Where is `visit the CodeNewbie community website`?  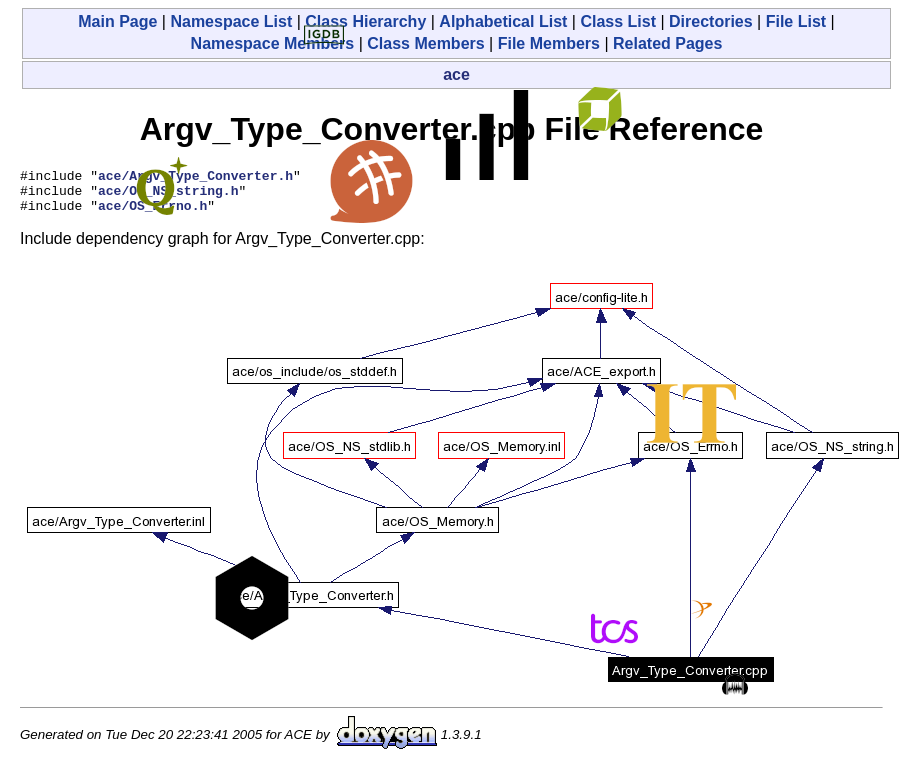 visit the CodeNewbie community website is located at coordinates (371, 181).